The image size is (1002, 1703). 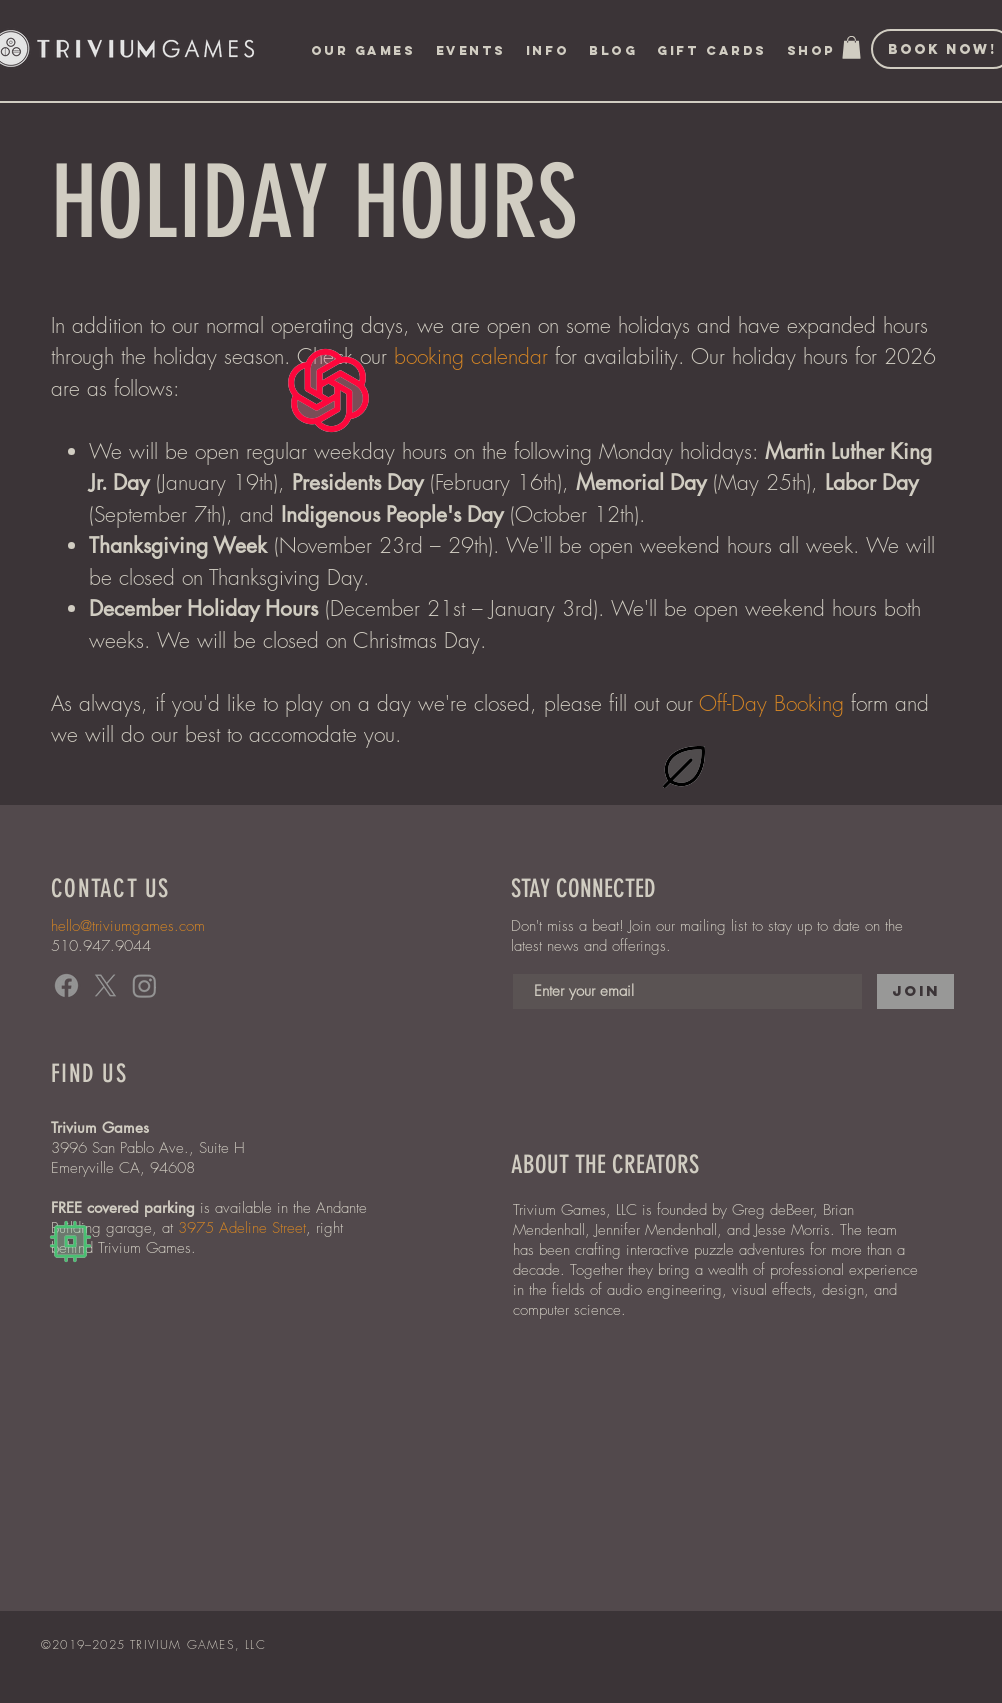 I want to click on access OpenAI services or ChatGPT, so click(x=328, y=390).